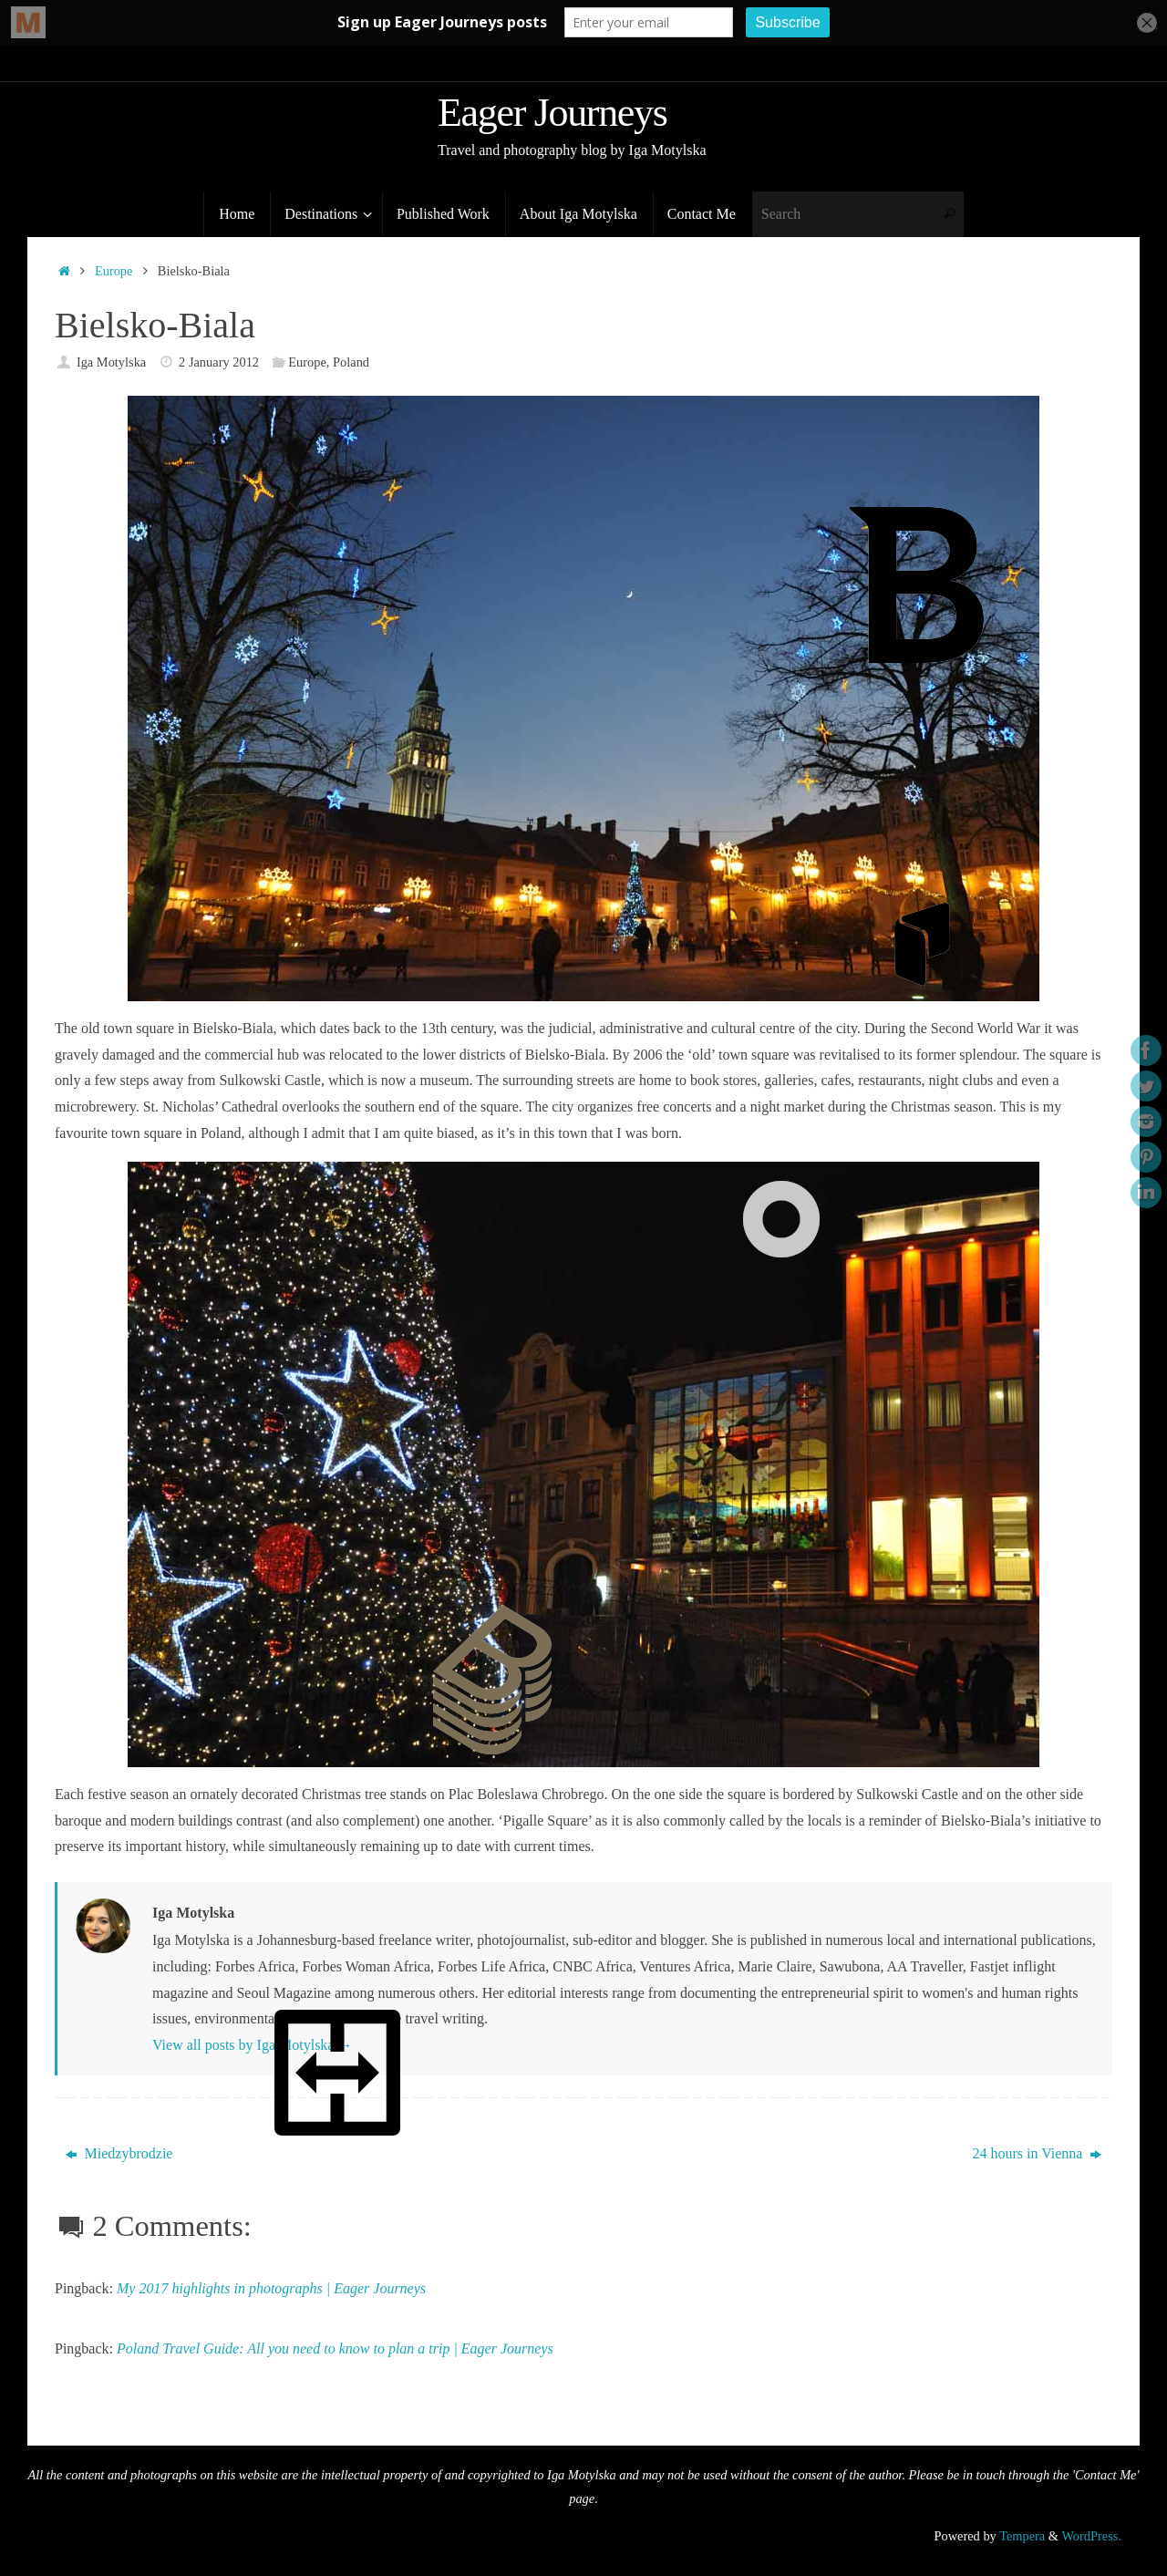 The height and width of the screenshot is (2576, 1167). I want to click on bitdefender antivirus app, so click(916, 585).